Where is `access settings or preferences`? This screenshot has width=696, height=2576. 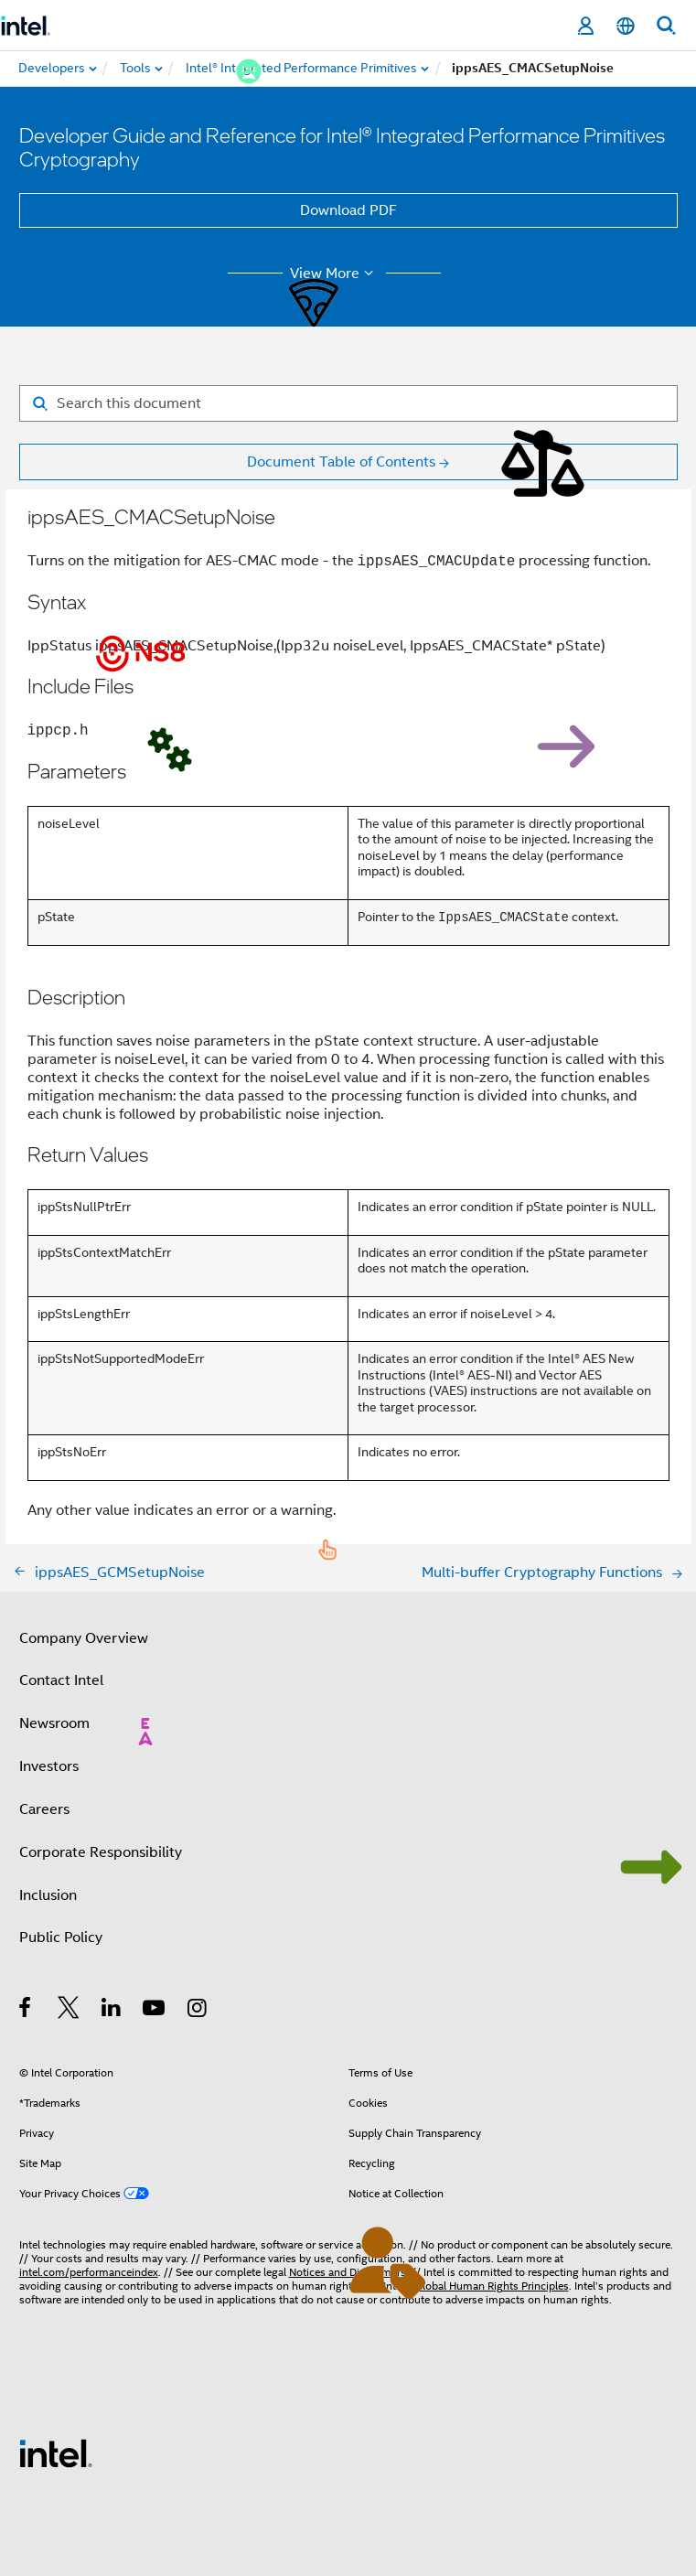 access settings or preferences is located at coordinates (169, 749).